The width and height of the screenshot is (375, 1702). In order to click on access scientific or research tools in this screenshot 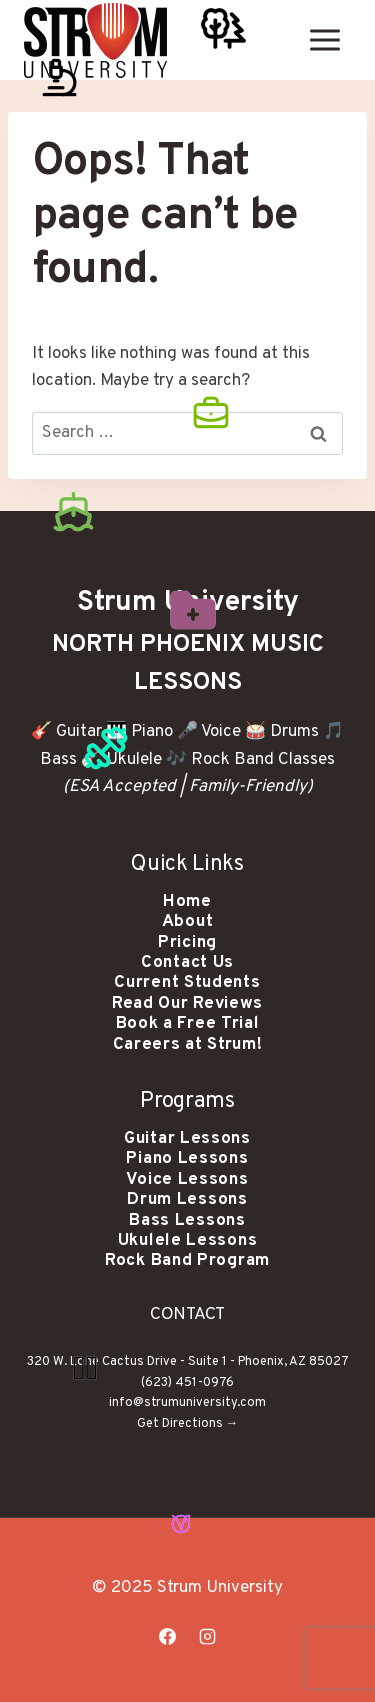, I will do `click(59, 77)`.